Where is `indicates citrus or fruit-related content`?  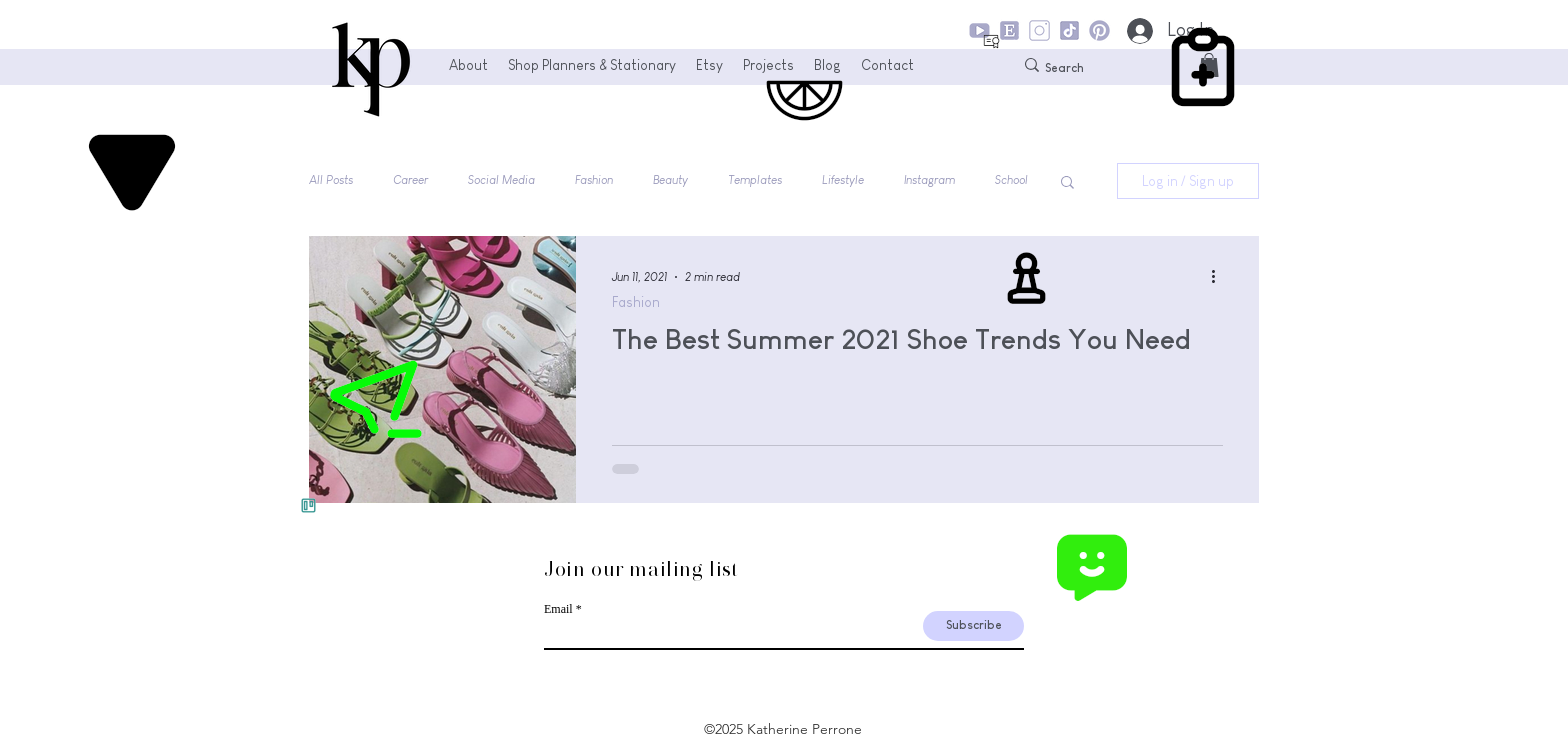
indicates citrus or fruit-related content is located at coordinates (804, 94).